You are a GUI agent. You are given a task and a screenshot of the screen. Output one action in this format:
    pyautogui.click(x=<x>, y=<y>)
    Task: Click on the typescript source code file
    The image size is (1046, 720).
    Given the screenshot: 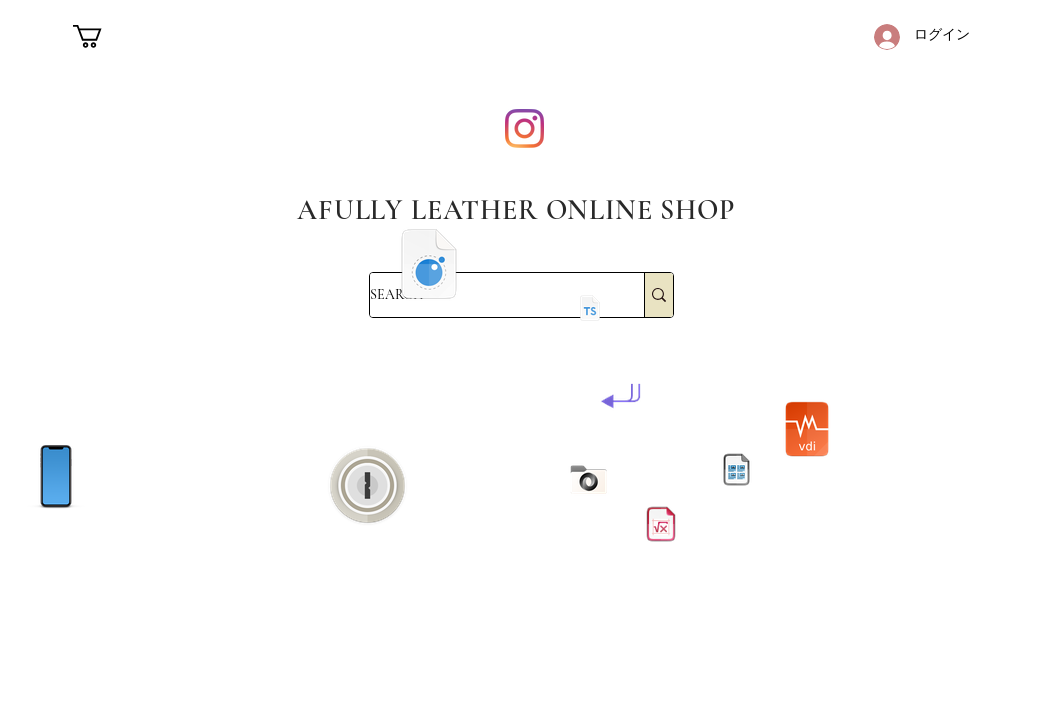 What is the action you would take?
    pyautogui.click(x=590, y=308)
    